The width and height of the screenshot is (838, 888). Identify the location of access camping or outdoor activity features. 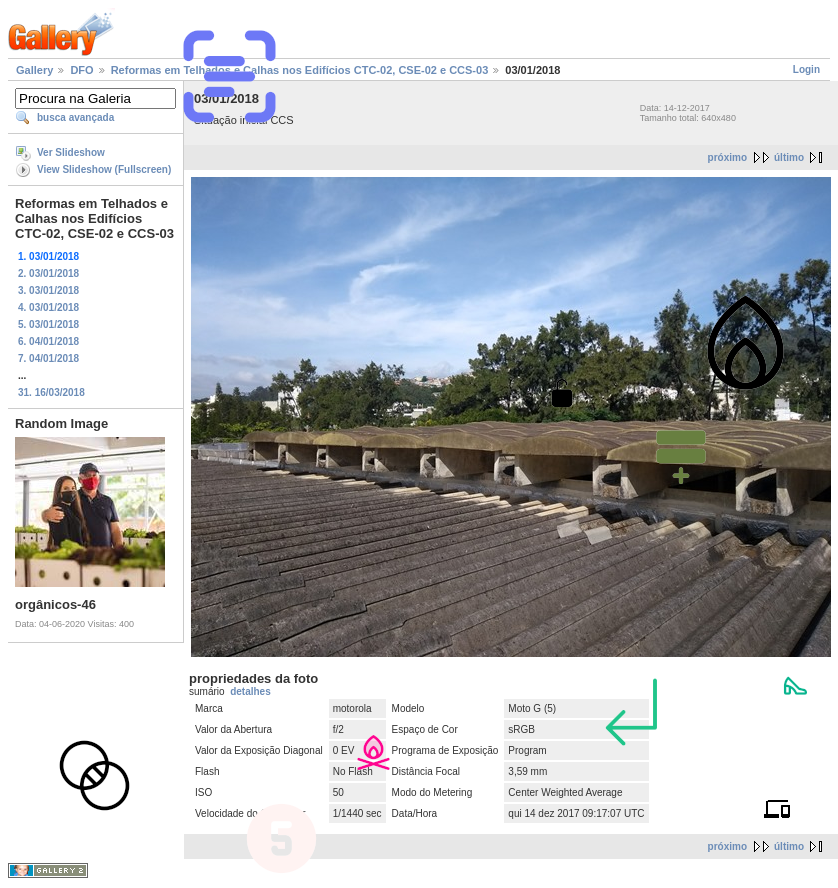
(373, 752).